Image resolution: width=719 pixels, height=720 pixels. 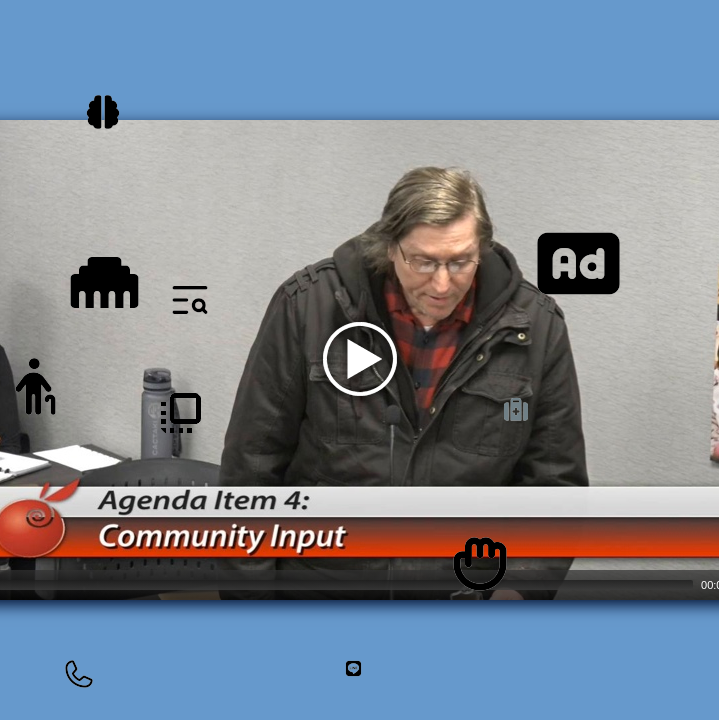 What do you see at coordinates (104, 282) in the screenshot?
I see `ethernet or wired network connection` at bounding box center [104, 282].